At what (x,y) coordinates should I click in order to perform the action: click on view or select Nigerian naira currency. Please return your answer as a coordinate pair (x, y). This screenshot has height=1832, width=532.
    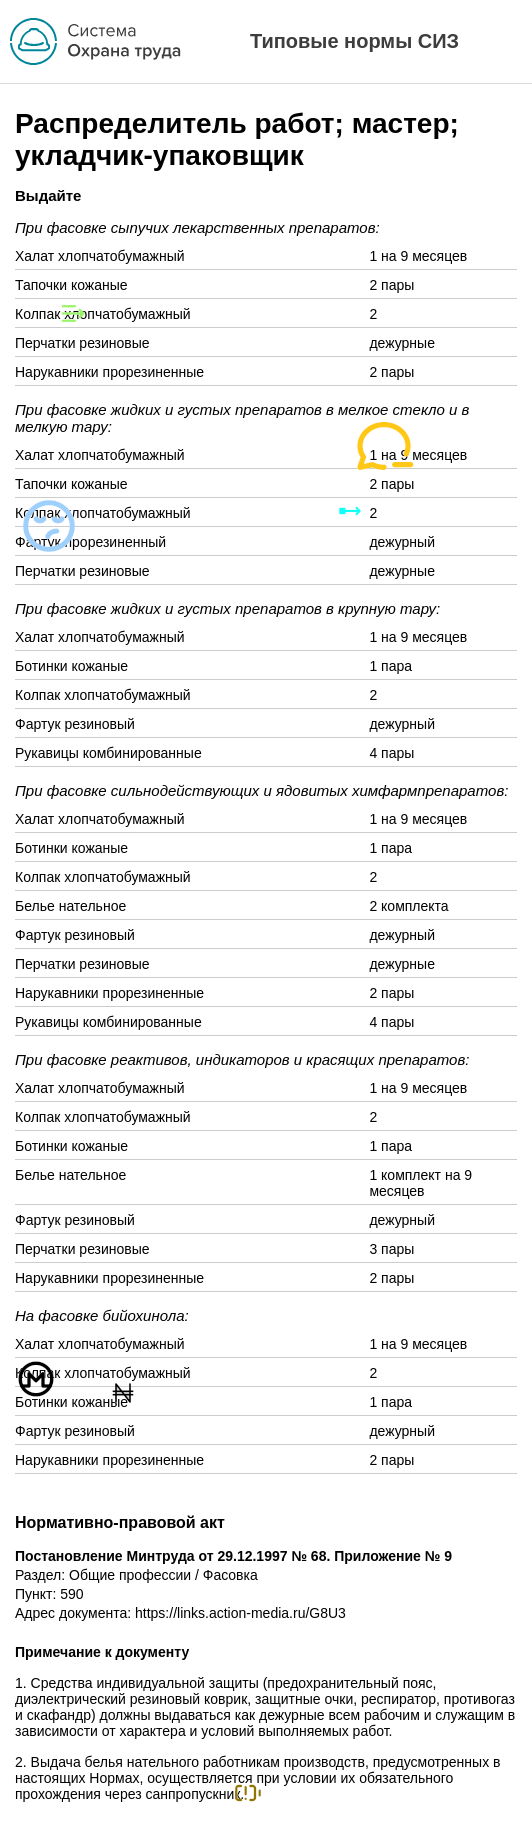
    Looking at the image, I should click on (123, 1393).